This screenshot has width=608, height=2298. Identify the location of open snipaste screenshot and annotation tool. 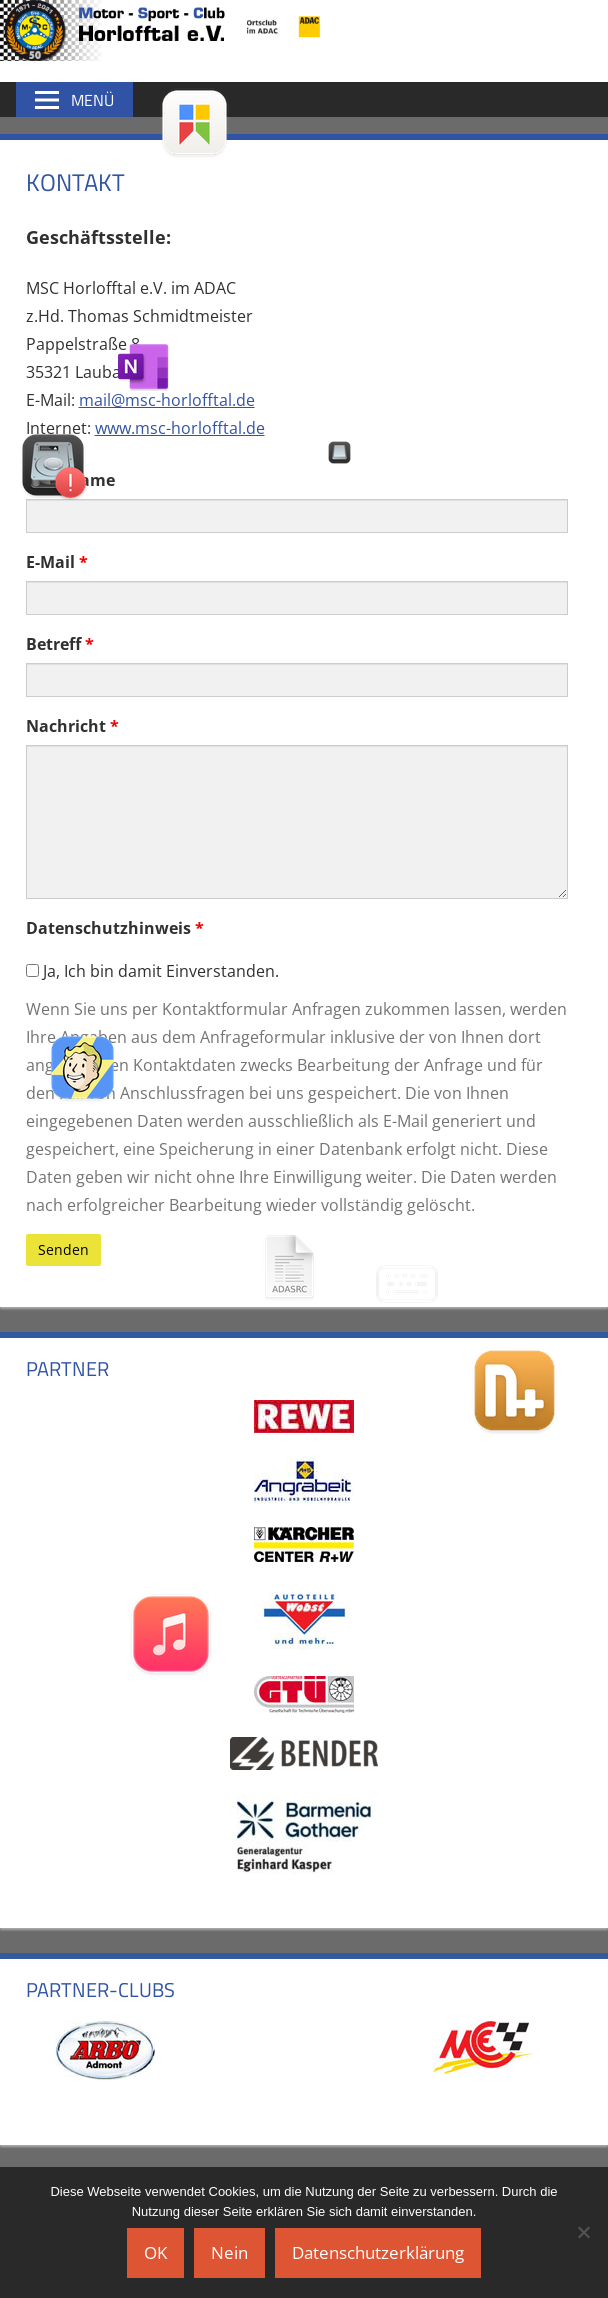
(194, 122).